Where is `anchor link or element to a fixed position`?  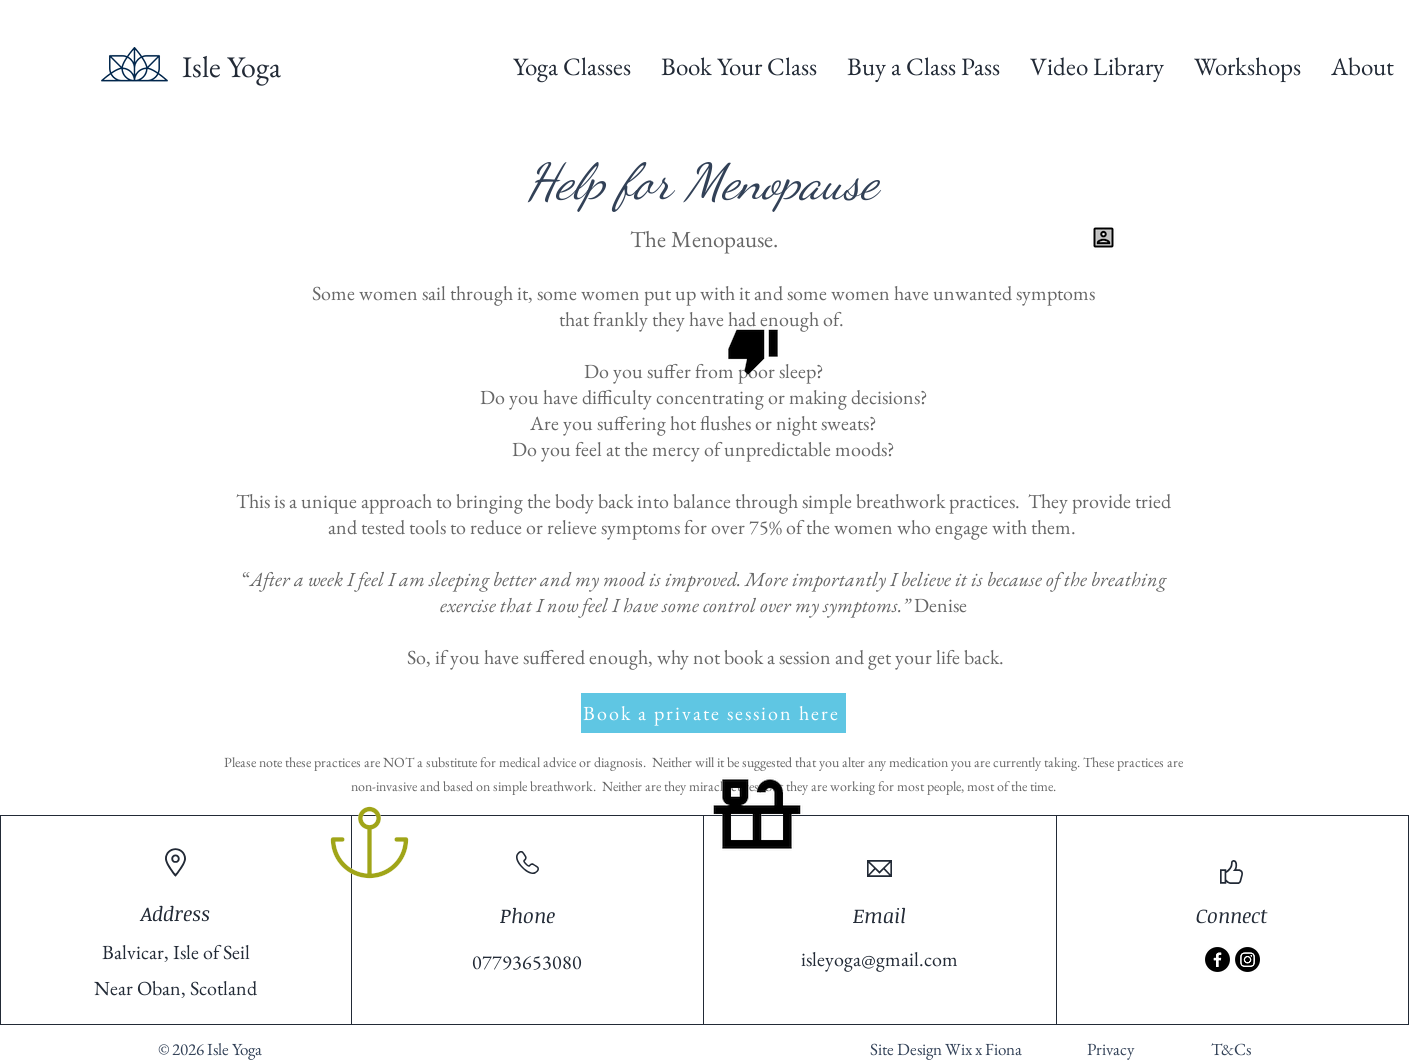
anchor link or element to a fixed position is located at coordinates (369, 842).